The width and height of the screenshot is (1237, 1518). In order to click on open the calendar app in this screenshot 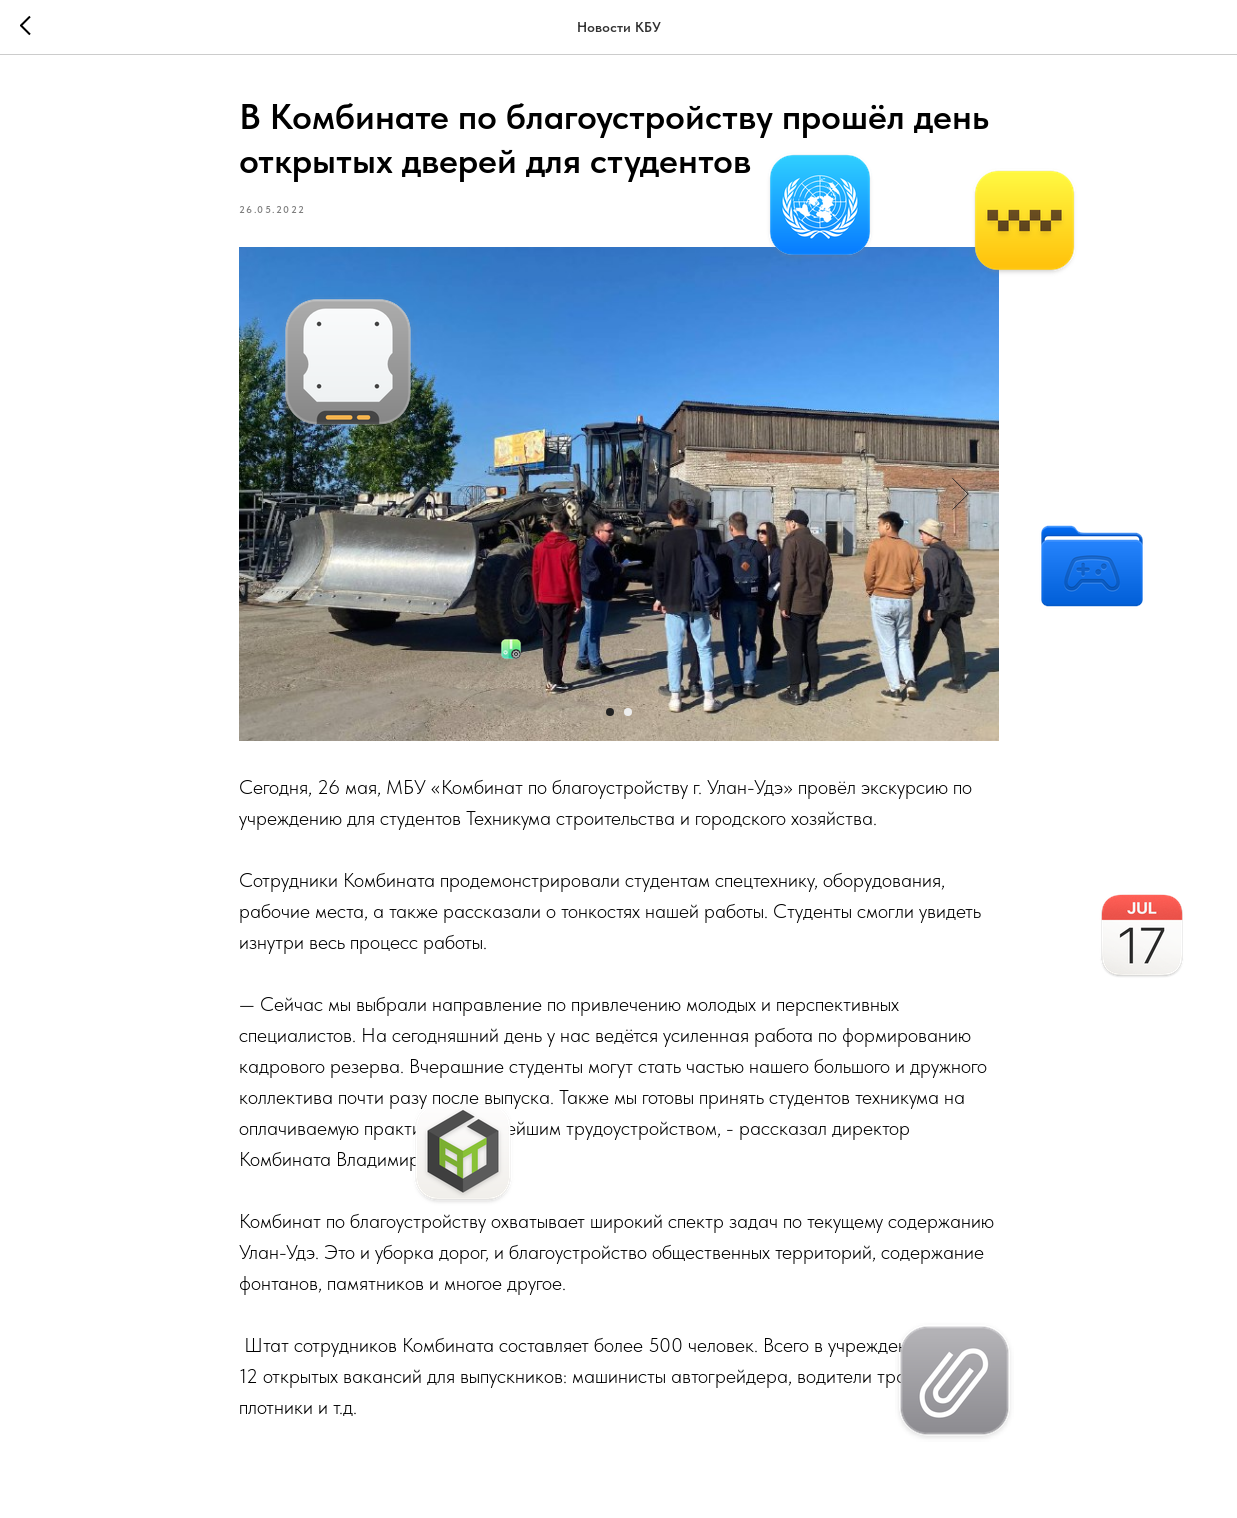, I will do `click(1142, 935)`.